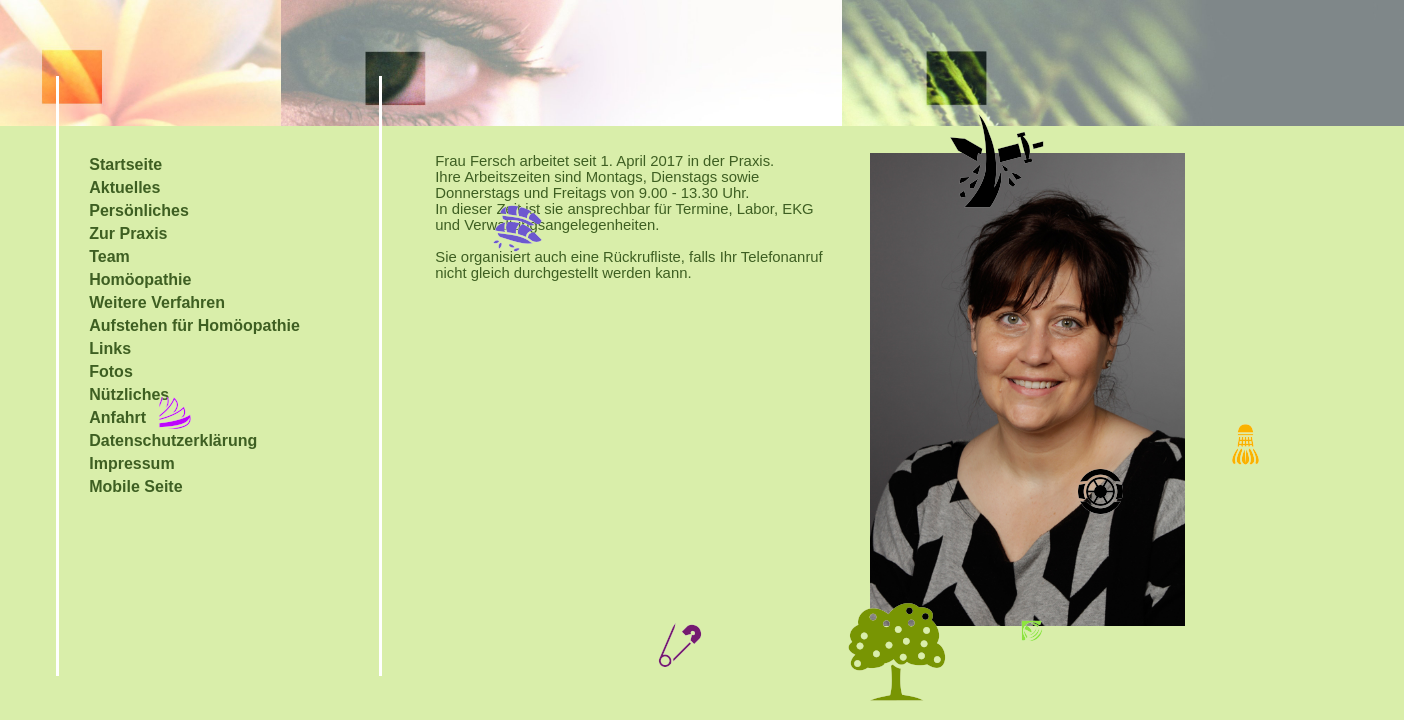  I want to click on access orchard or farming features, so click(896, 650).